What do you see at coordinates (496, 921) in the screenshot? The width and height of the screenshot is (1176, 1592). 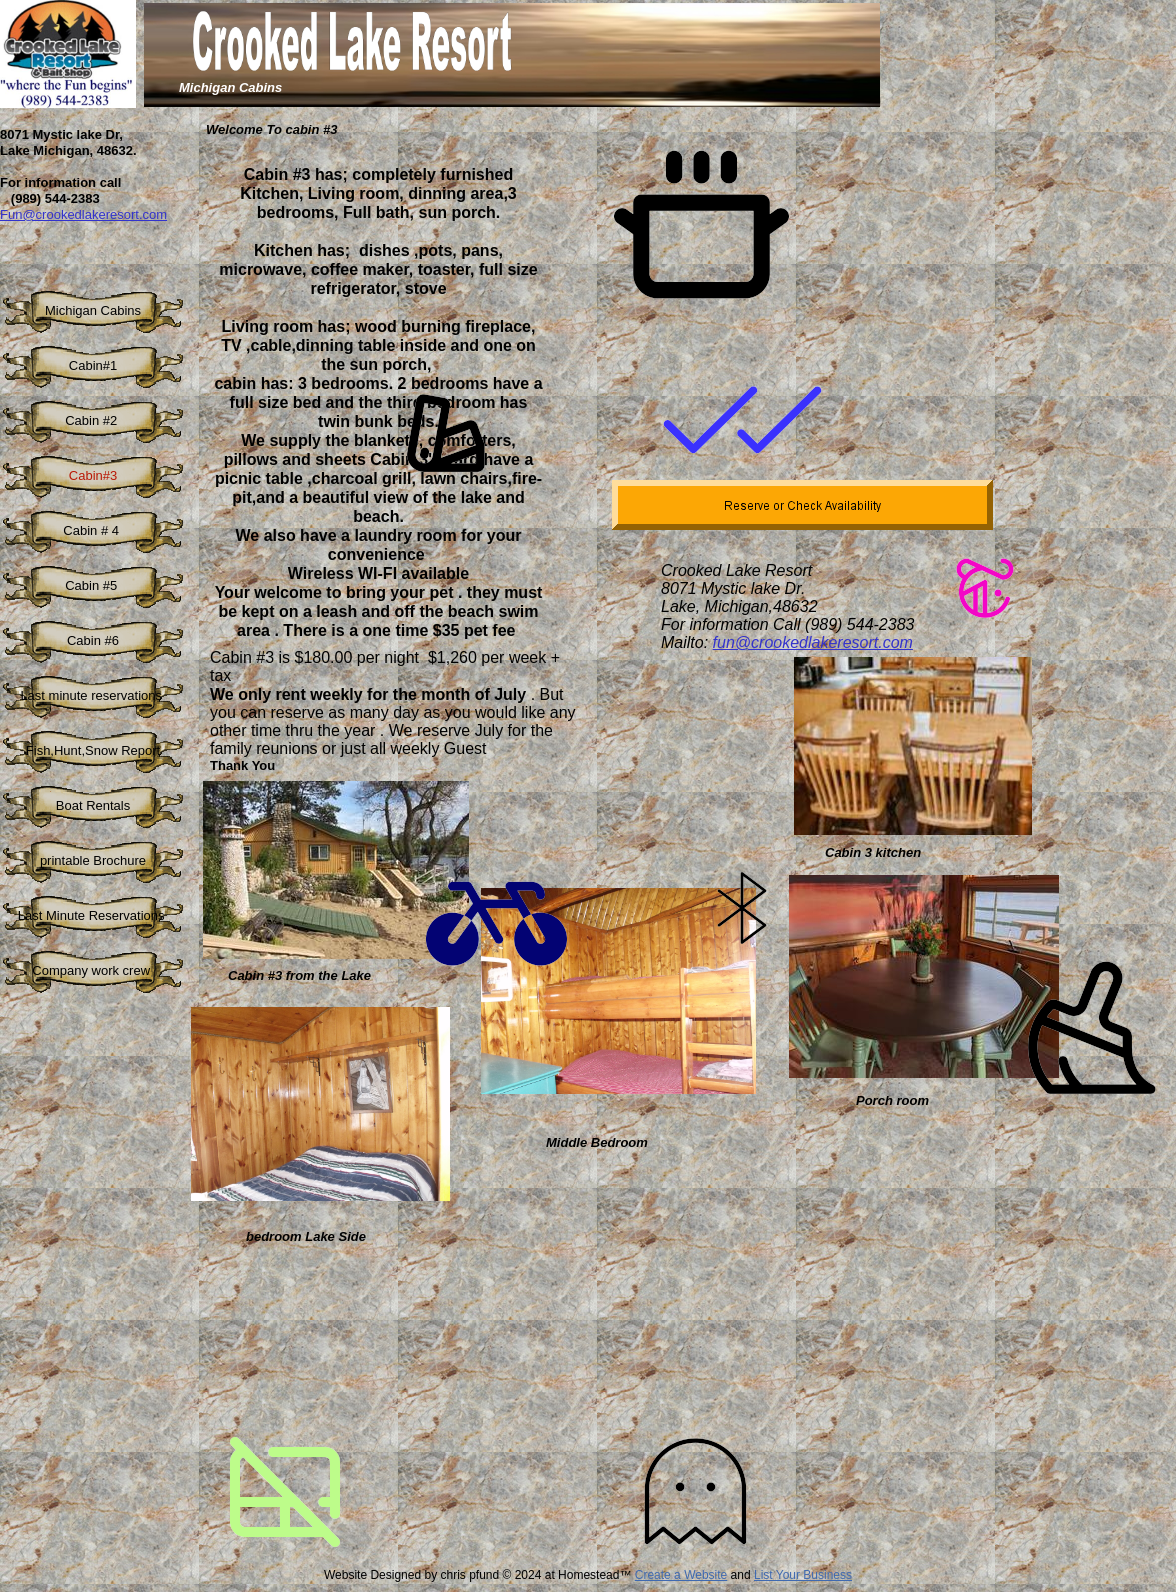 I see `select bicycle as transportation mode` at bounding box center [496, 921].